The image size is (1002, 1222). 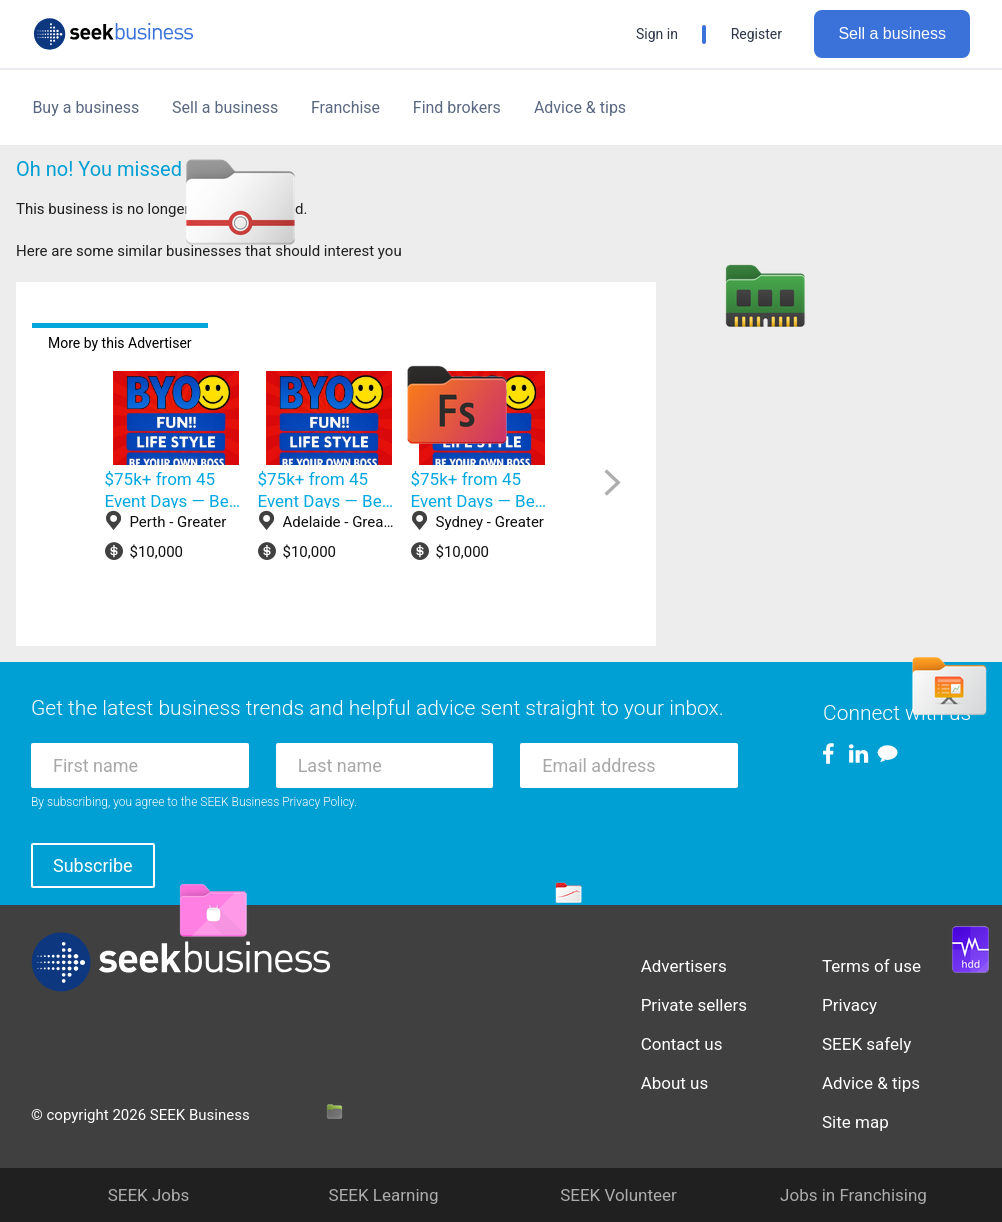 I want to click on open android marshmallow system folder, so click(x=213, y=912).